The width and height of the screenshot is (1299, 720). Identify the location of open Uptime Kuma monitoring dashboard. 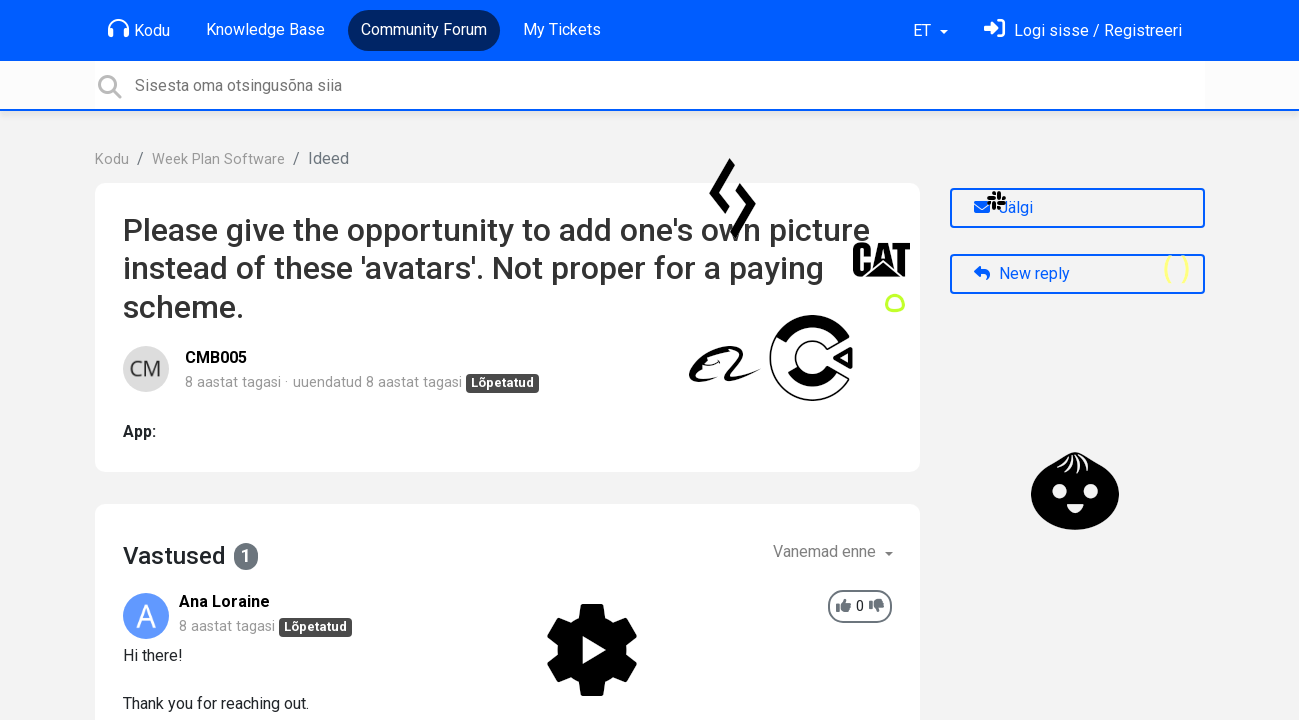
(895, 303).